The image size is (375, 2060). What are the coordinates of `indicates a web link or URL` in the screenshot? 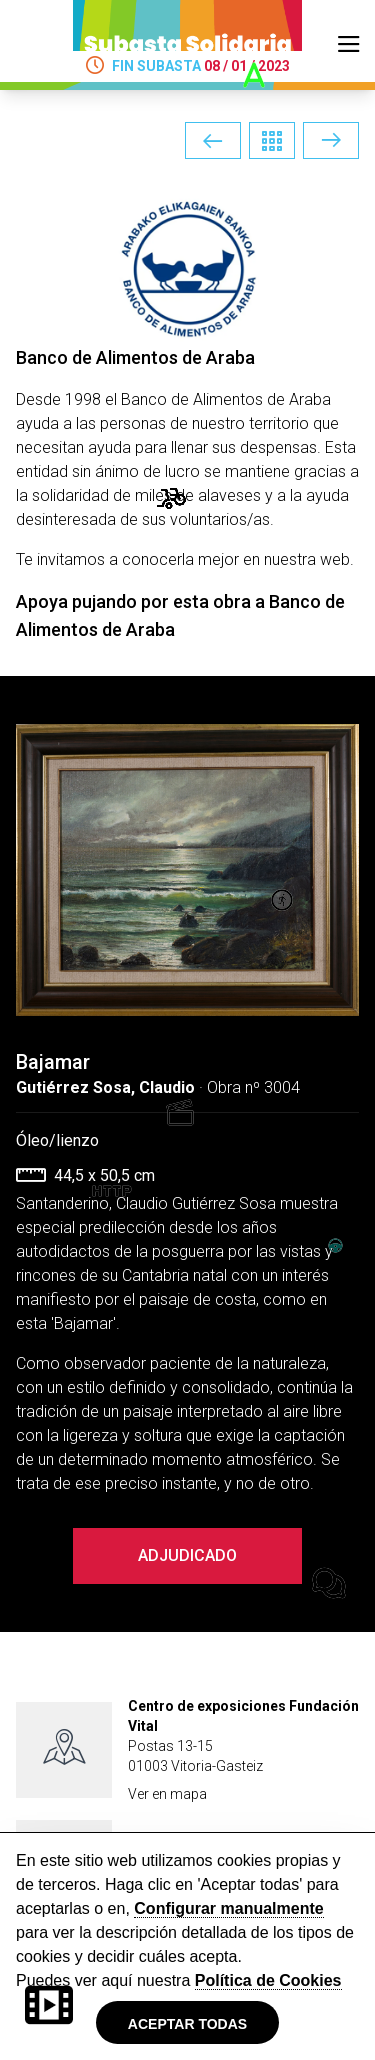 It's located at (112, 1191).